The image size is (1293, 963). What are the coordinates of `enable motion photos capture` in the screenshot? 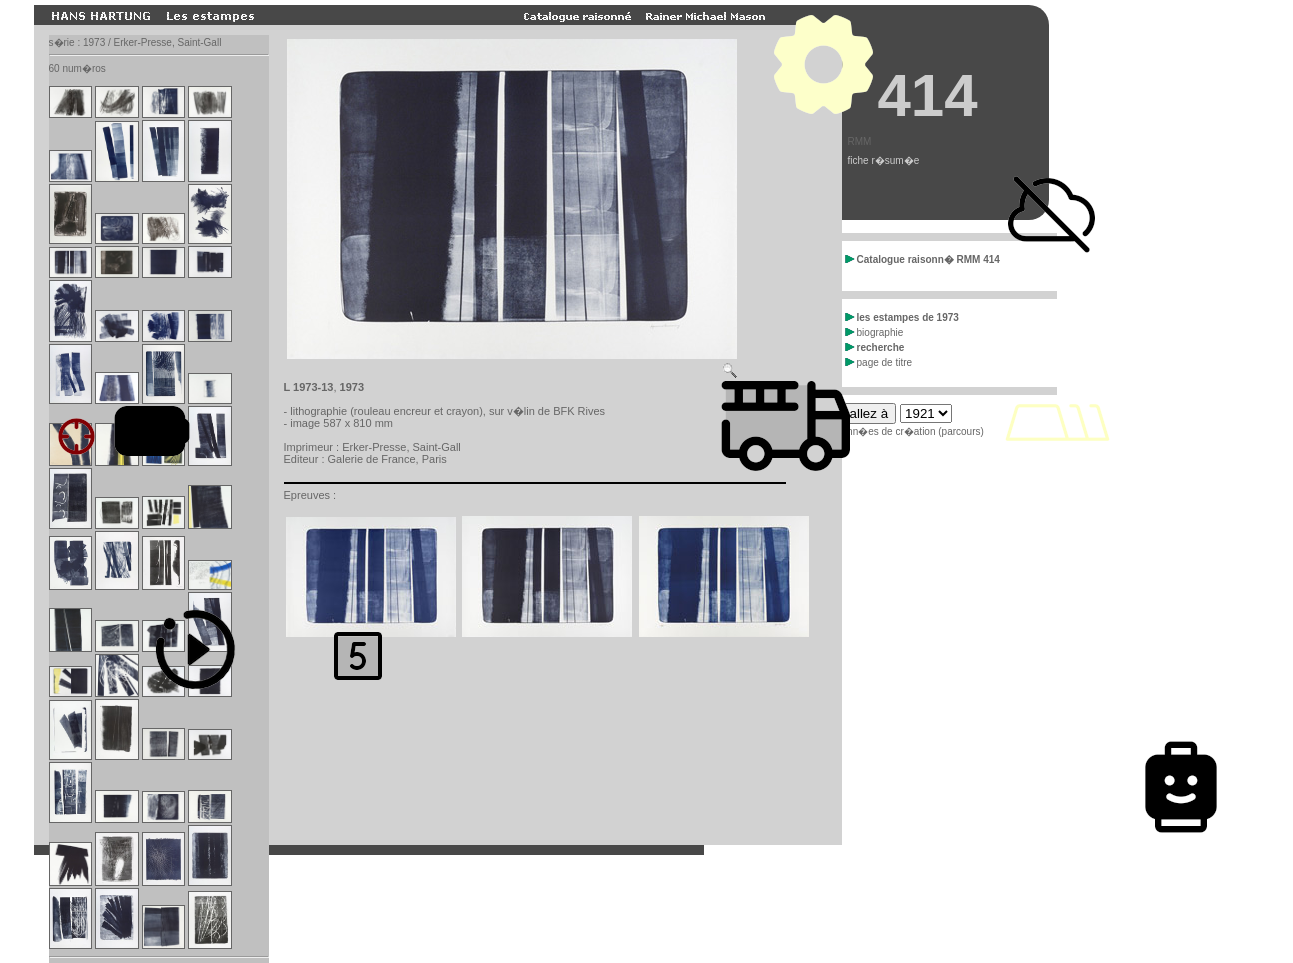 It's located at (195, 649).